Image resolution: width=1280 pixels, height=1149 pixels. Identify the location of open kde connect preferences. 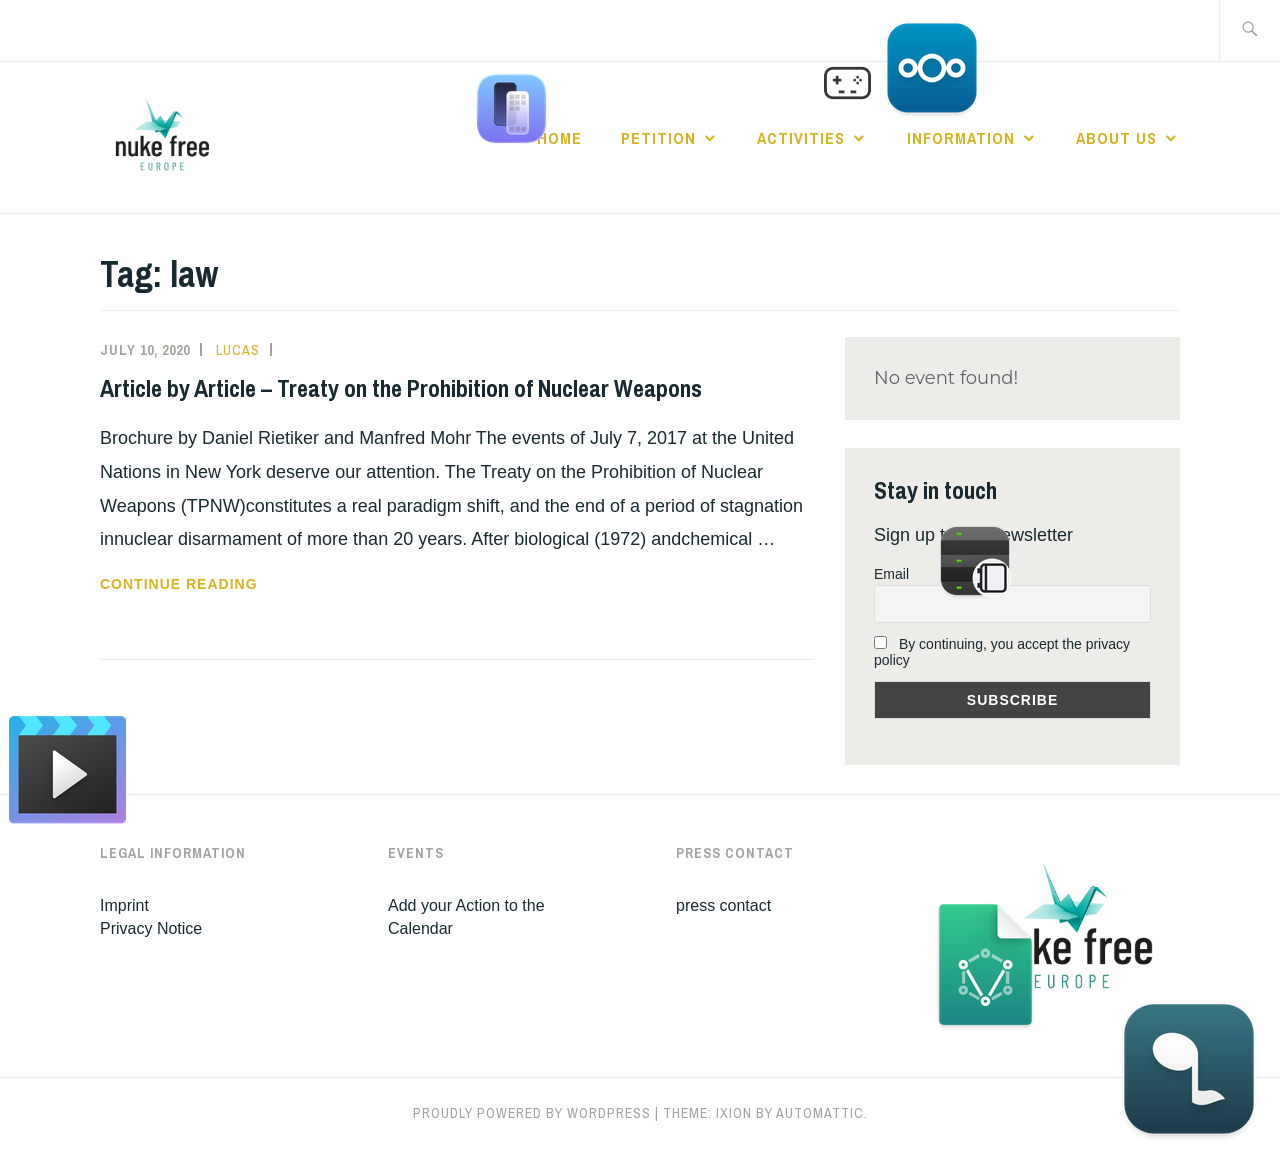
(511, 108).